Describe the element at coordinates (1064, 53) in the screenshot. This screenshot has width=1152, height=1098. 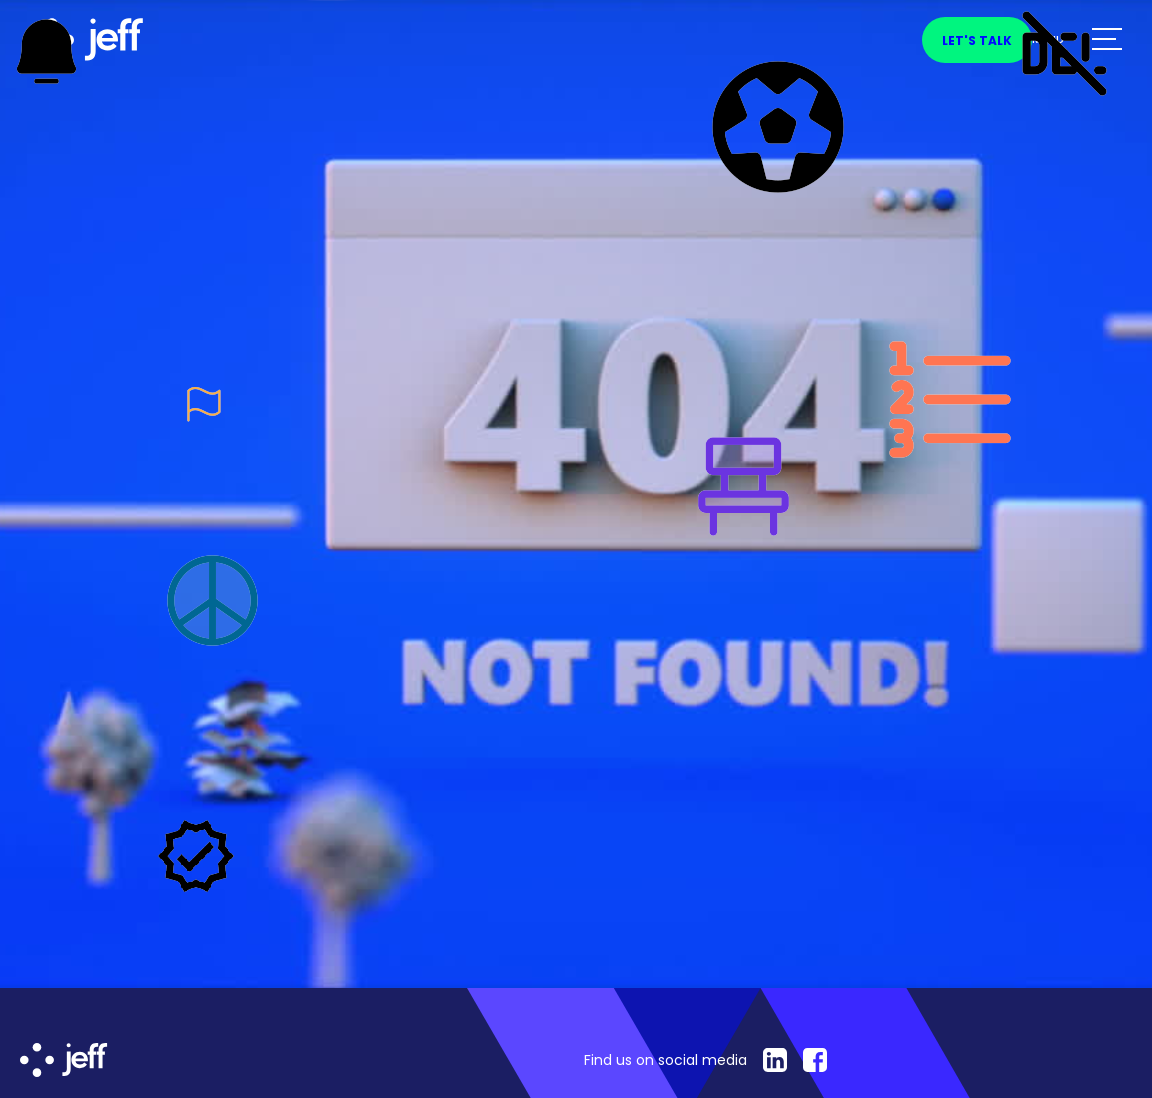
I see `http delete request disabled or unavailable` at that location.